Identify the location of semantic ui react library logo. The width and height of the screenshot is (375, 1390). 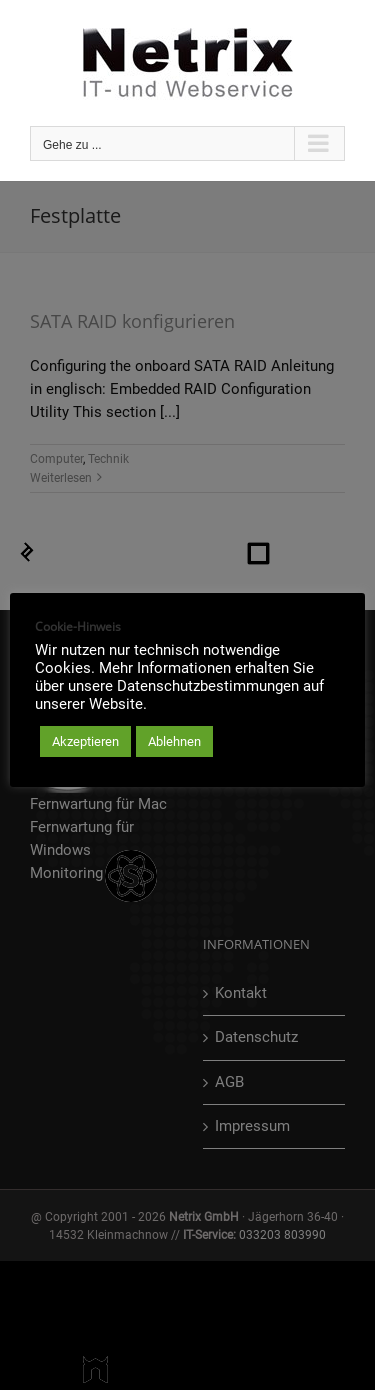
(131, 876).